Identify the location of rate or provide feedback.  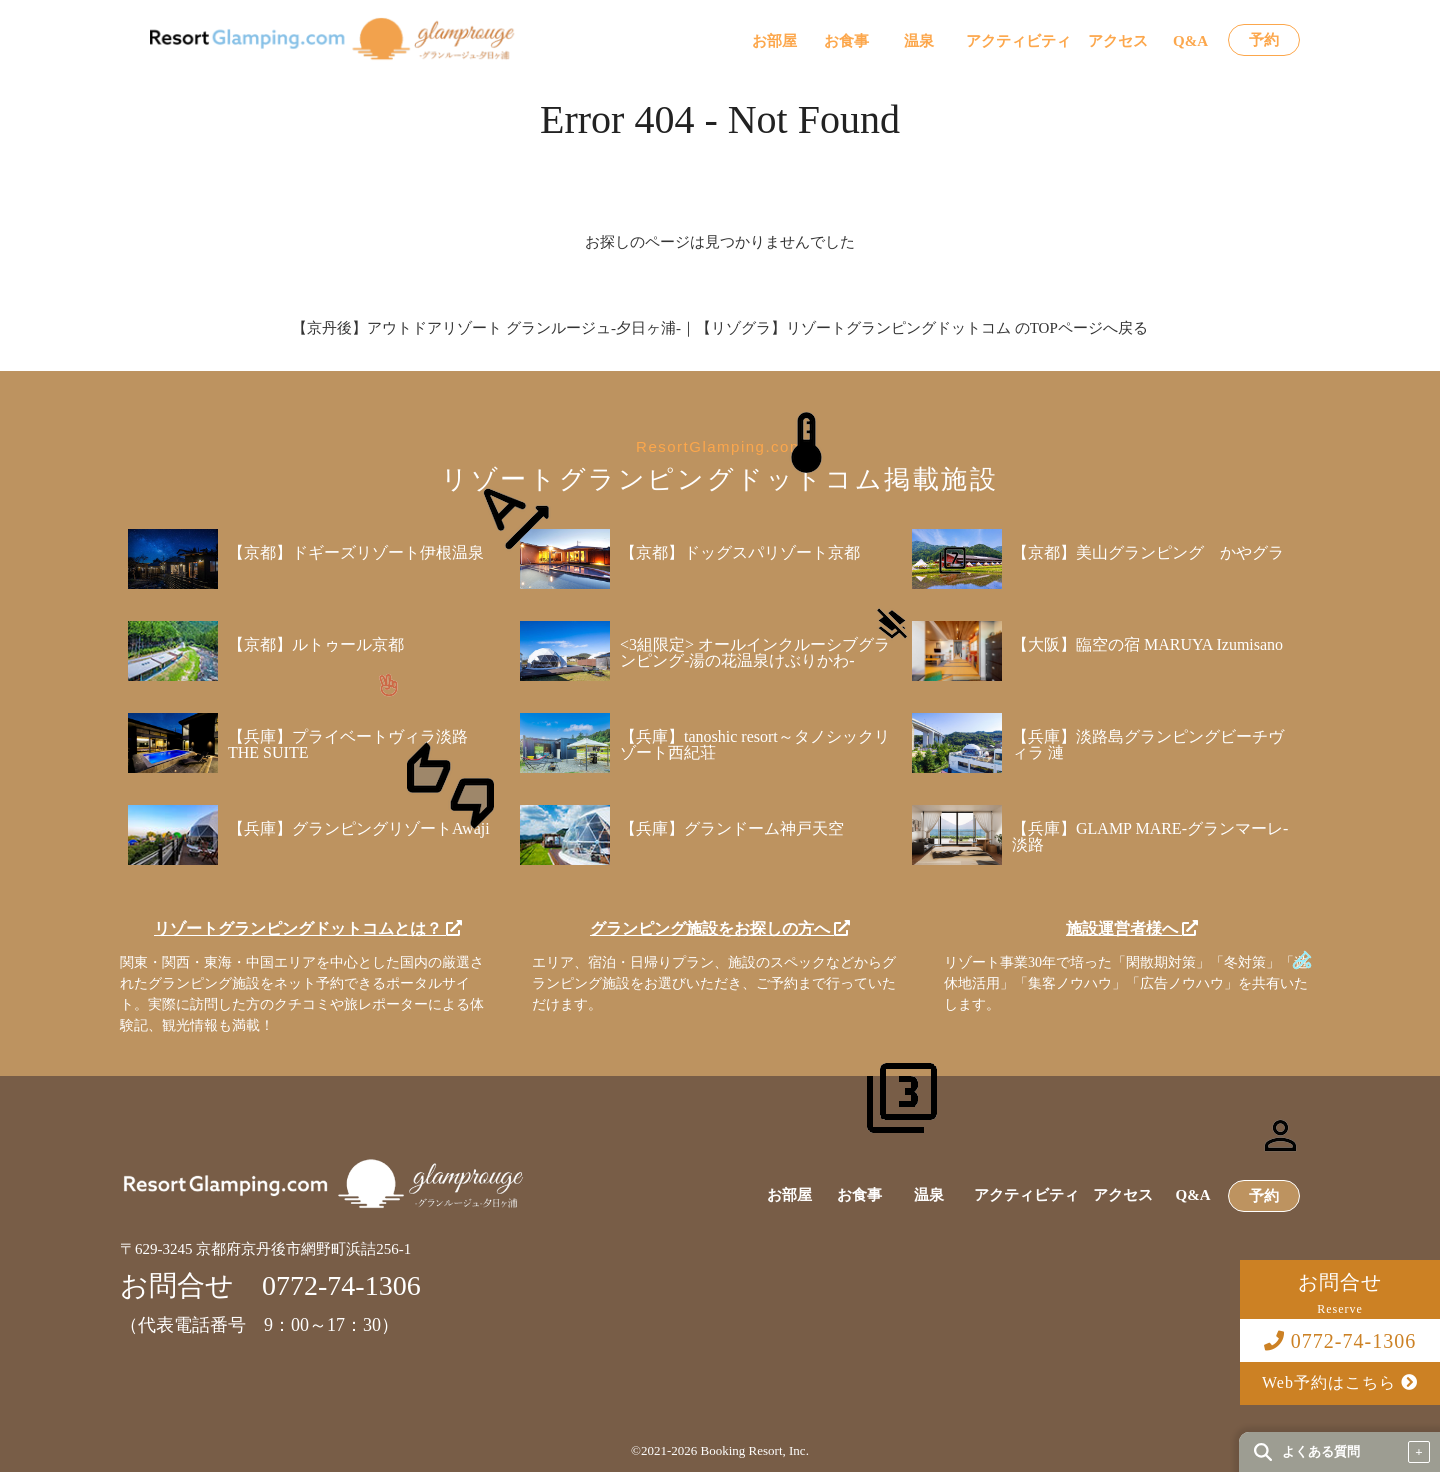
(450, 785).